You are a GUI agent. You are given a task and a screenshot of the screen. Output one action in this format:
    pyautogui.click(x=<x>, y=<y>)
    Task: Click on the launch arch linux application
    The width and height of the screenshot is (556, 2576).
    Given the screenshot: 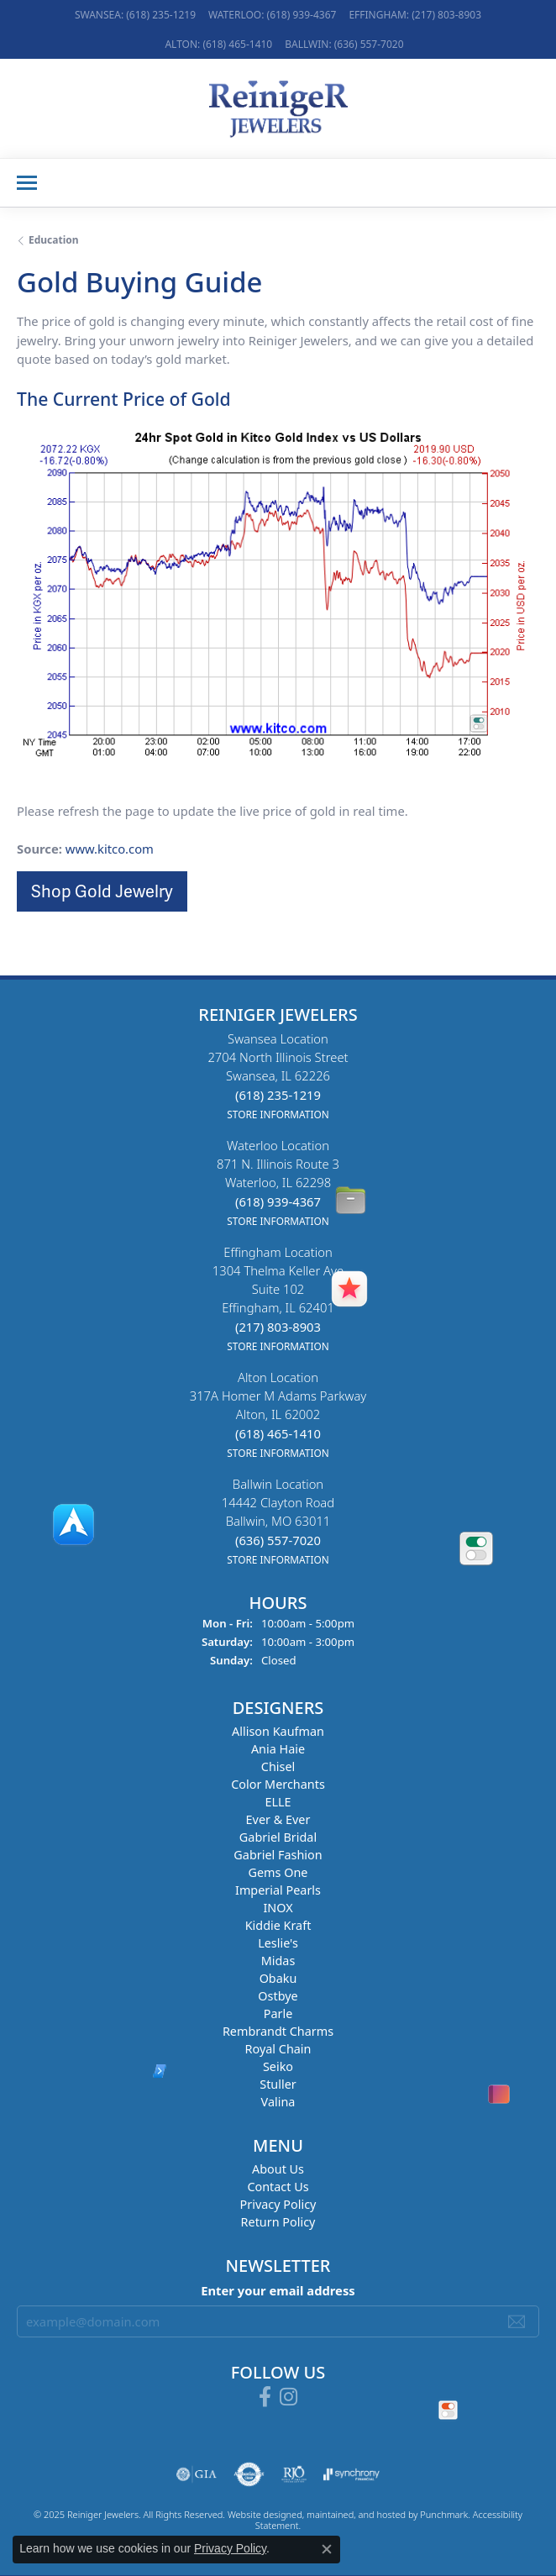 What is the action you would take?
    pyautogui.click(x=73, y=1524)
    